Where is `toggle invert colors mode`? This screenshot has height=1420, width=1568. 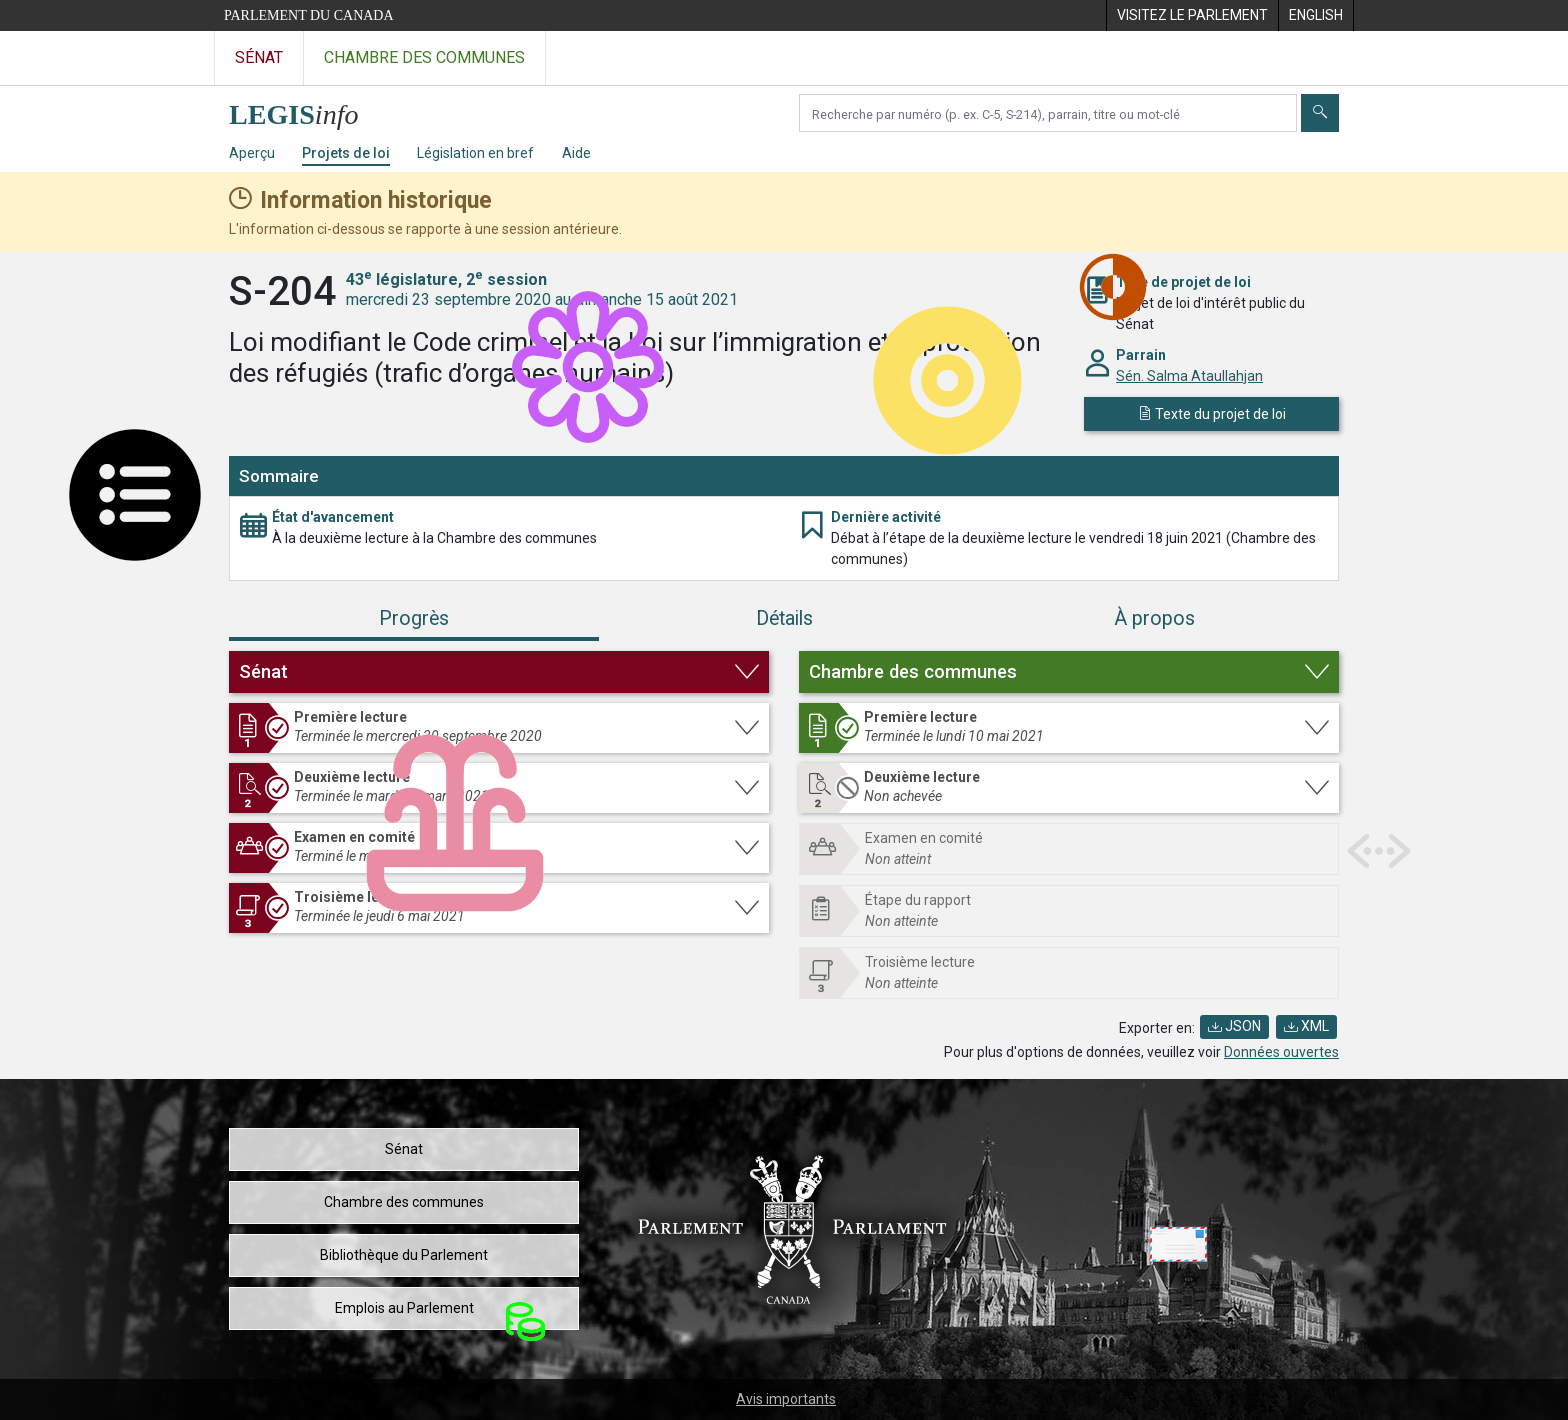
toggle invert colors mode is located at coordinates (1113, 287).